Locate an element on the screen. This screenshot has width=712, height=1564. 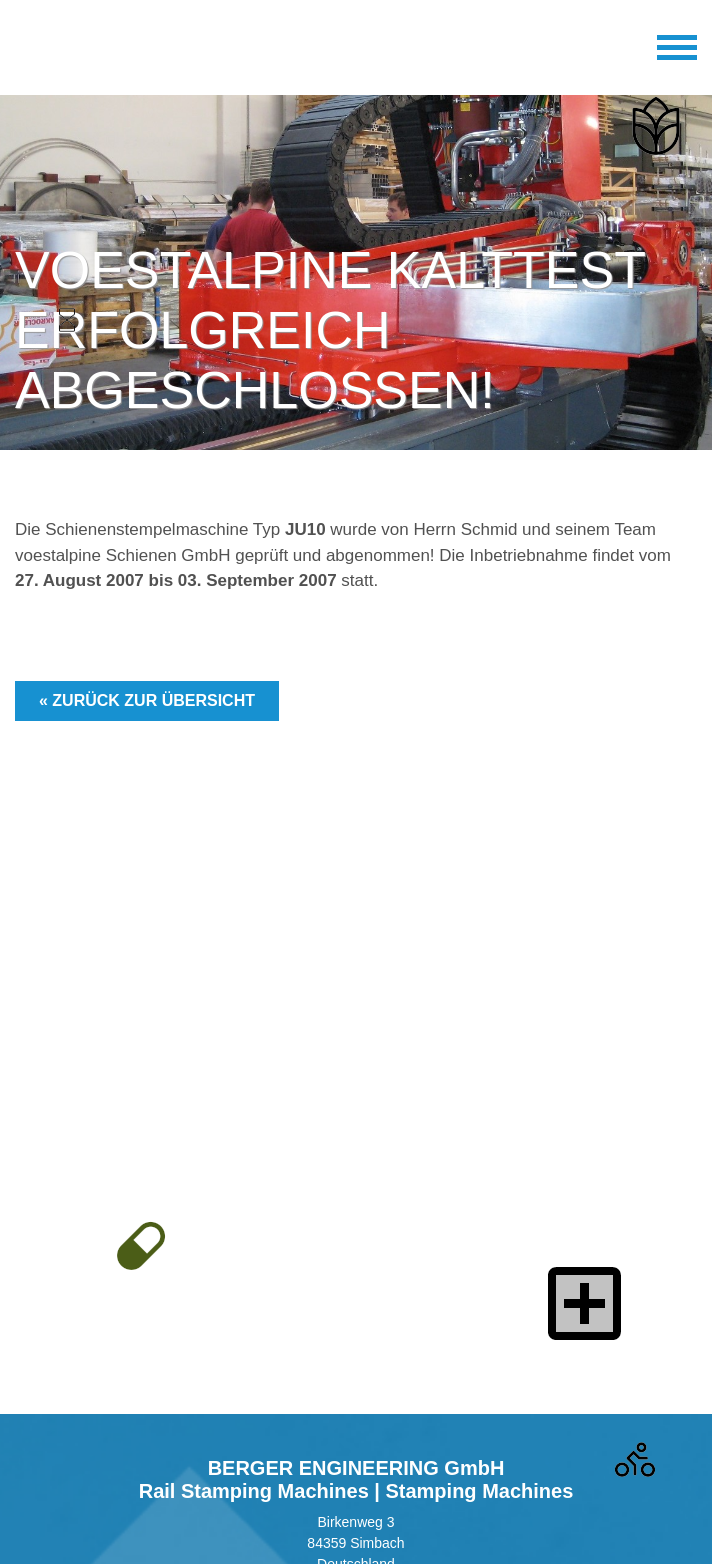
access cycling or bike-related features is located at coordinates (635, 1461).